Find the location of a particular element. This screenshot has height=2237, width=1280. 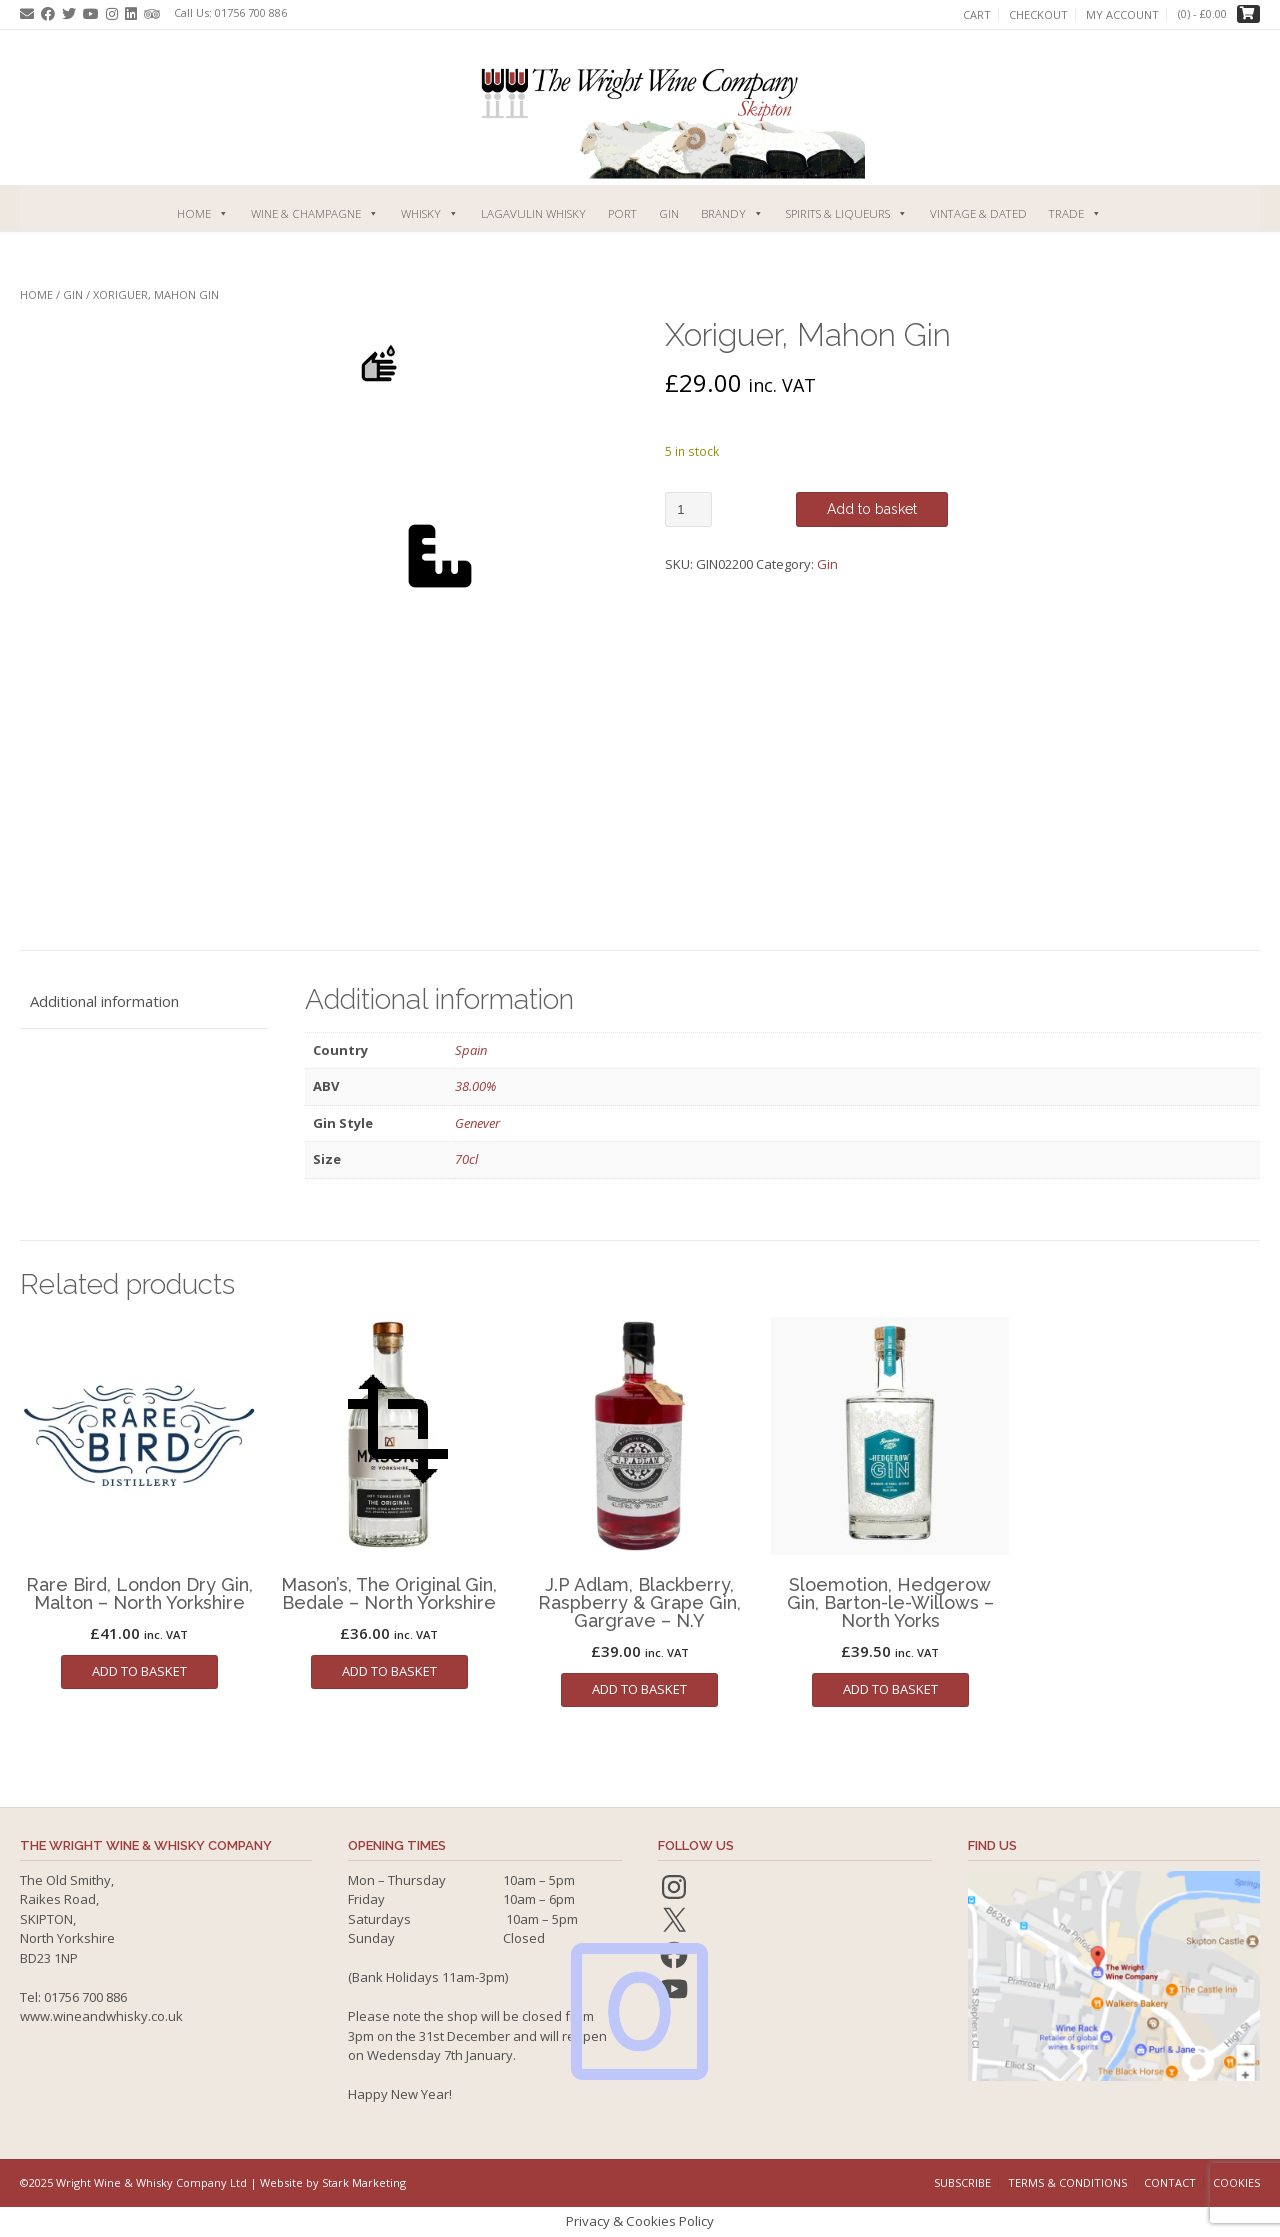

access measurement tools is located at coordinates (440, 556).